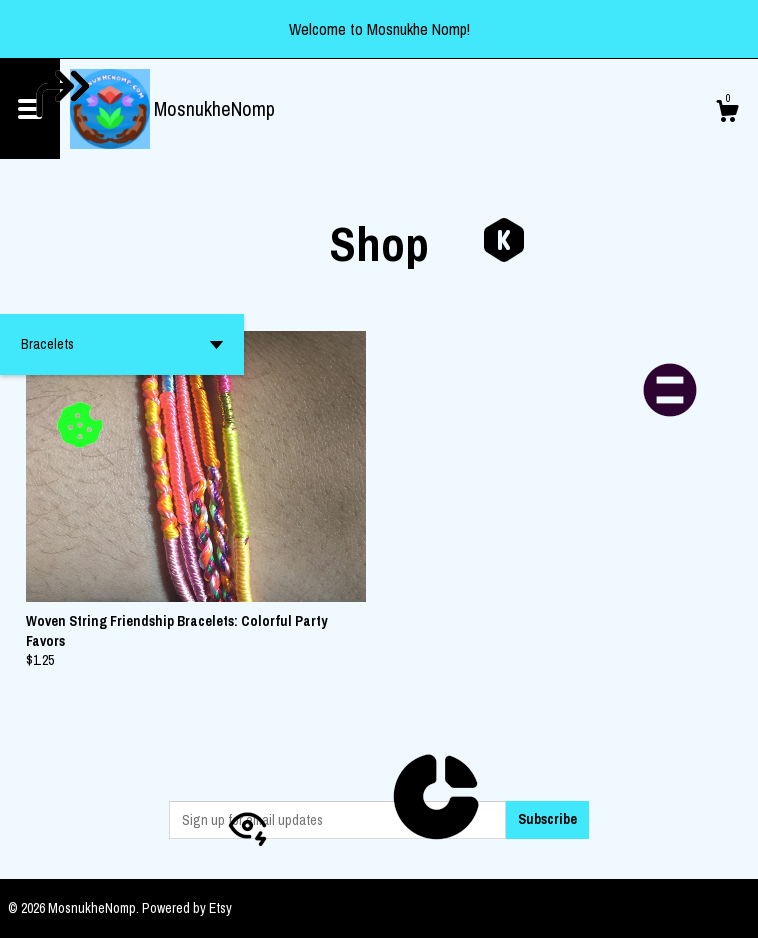  I want to click on manage cookie consent preferences, so click(80, 425).